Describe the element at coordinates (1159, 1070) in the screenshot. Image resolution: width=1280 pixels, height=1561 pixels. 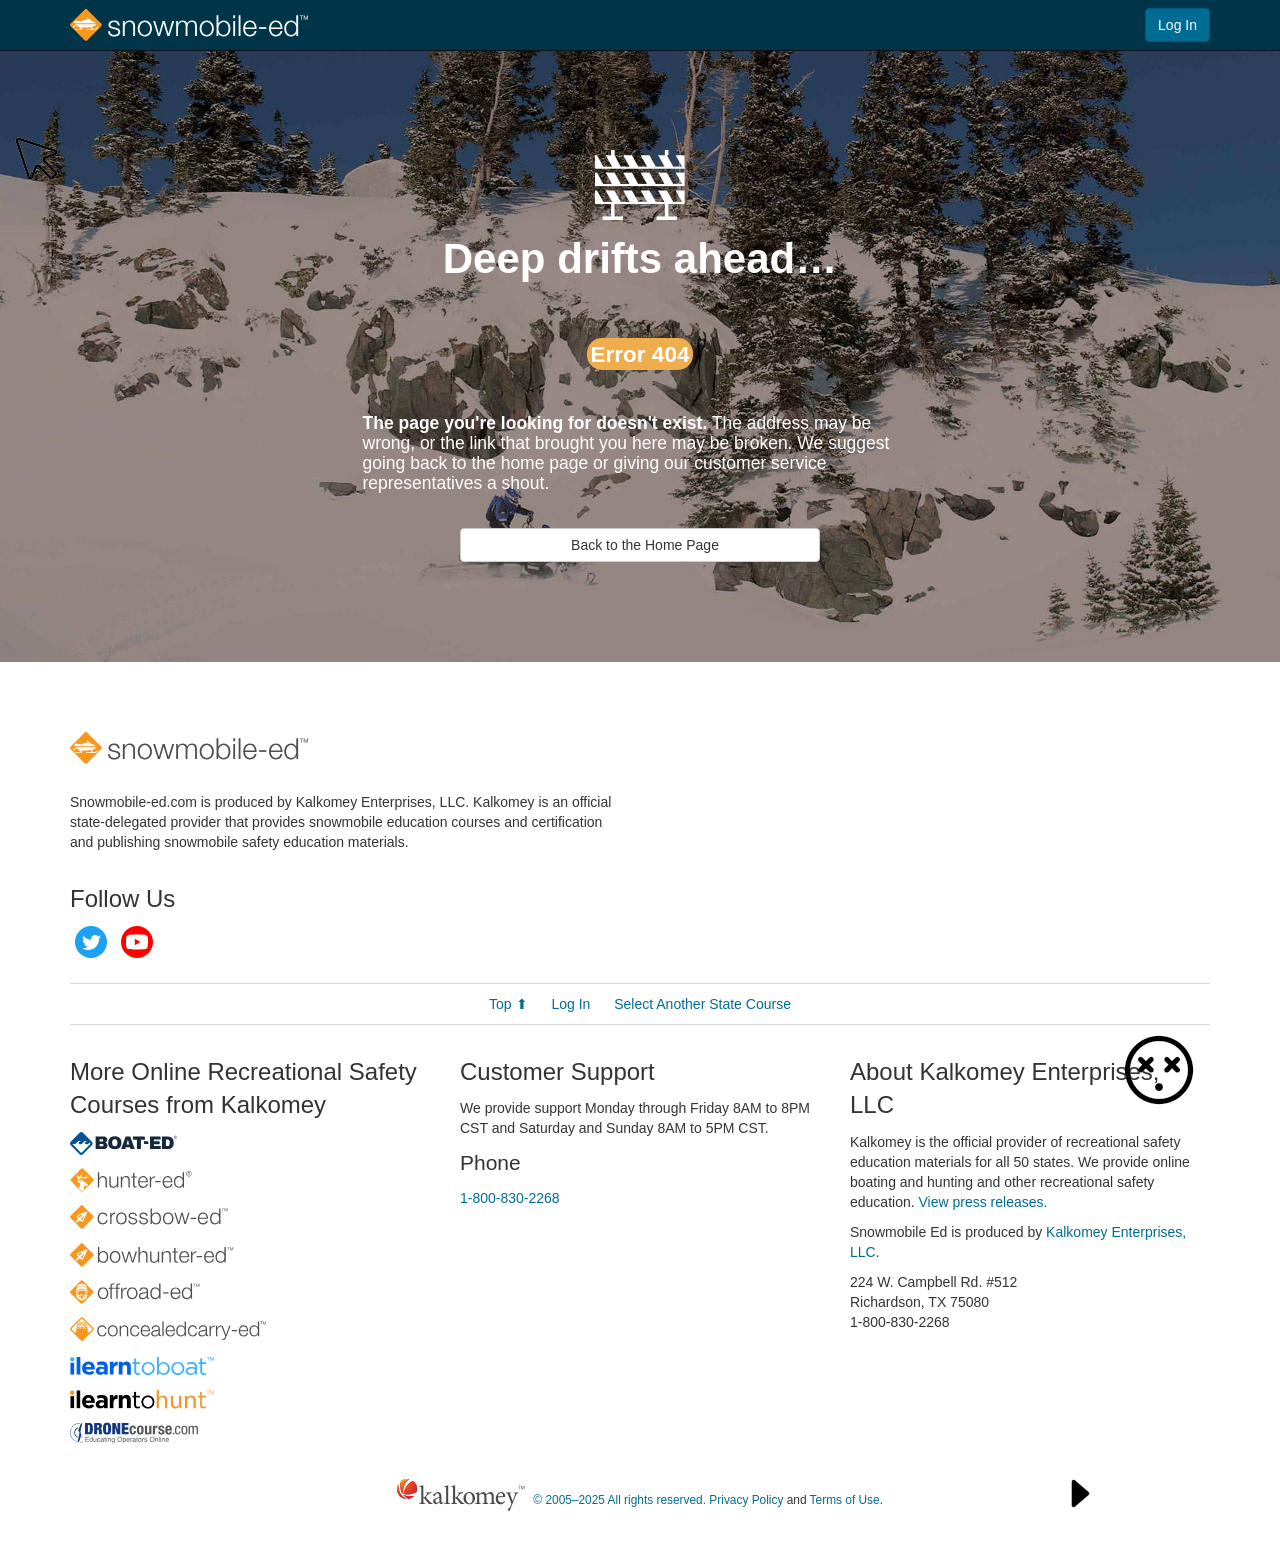
I see `indicates an error or failed state` at that location.